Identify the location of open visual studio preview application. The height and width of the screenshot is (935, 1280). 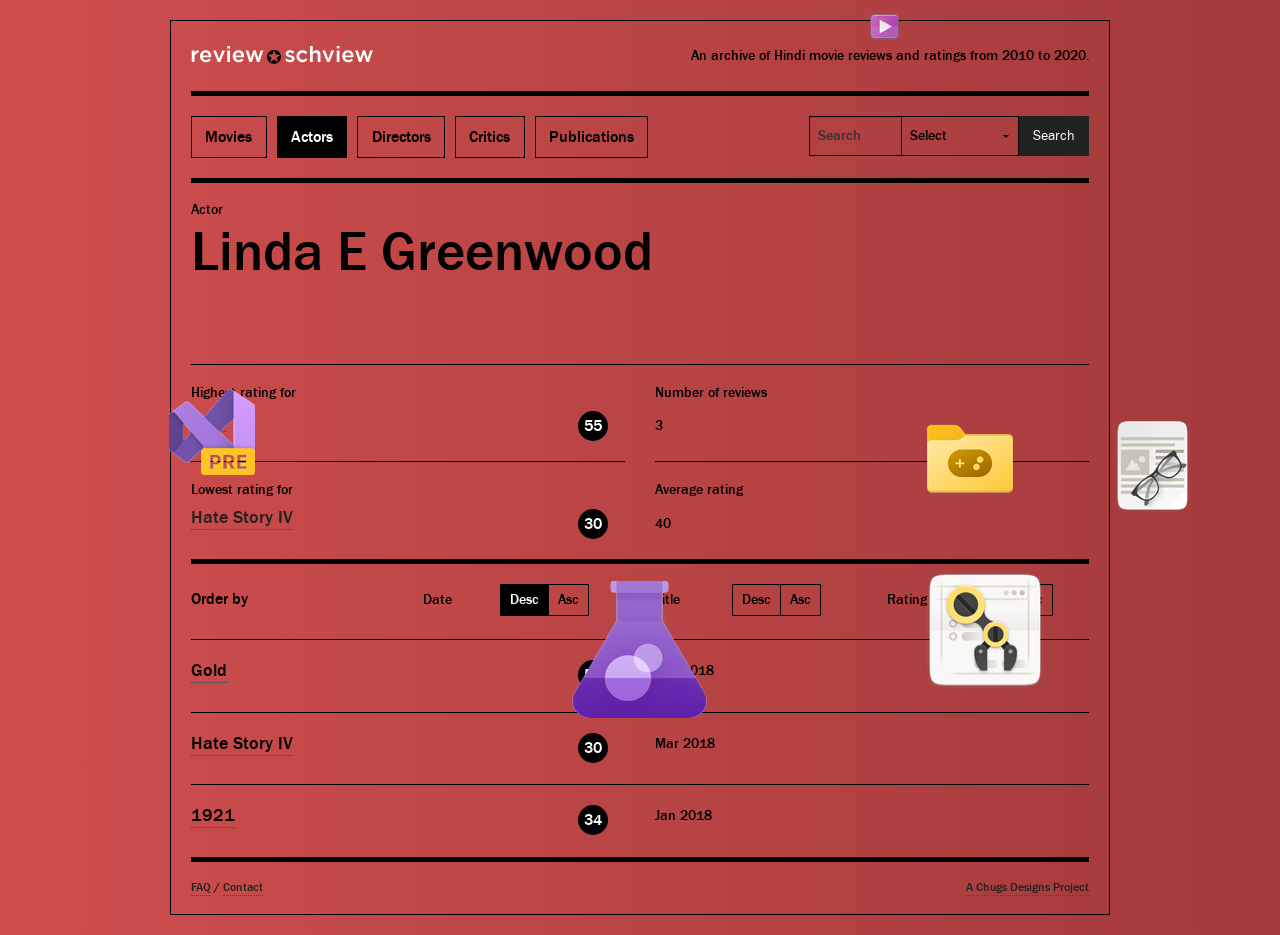
(212, 432).